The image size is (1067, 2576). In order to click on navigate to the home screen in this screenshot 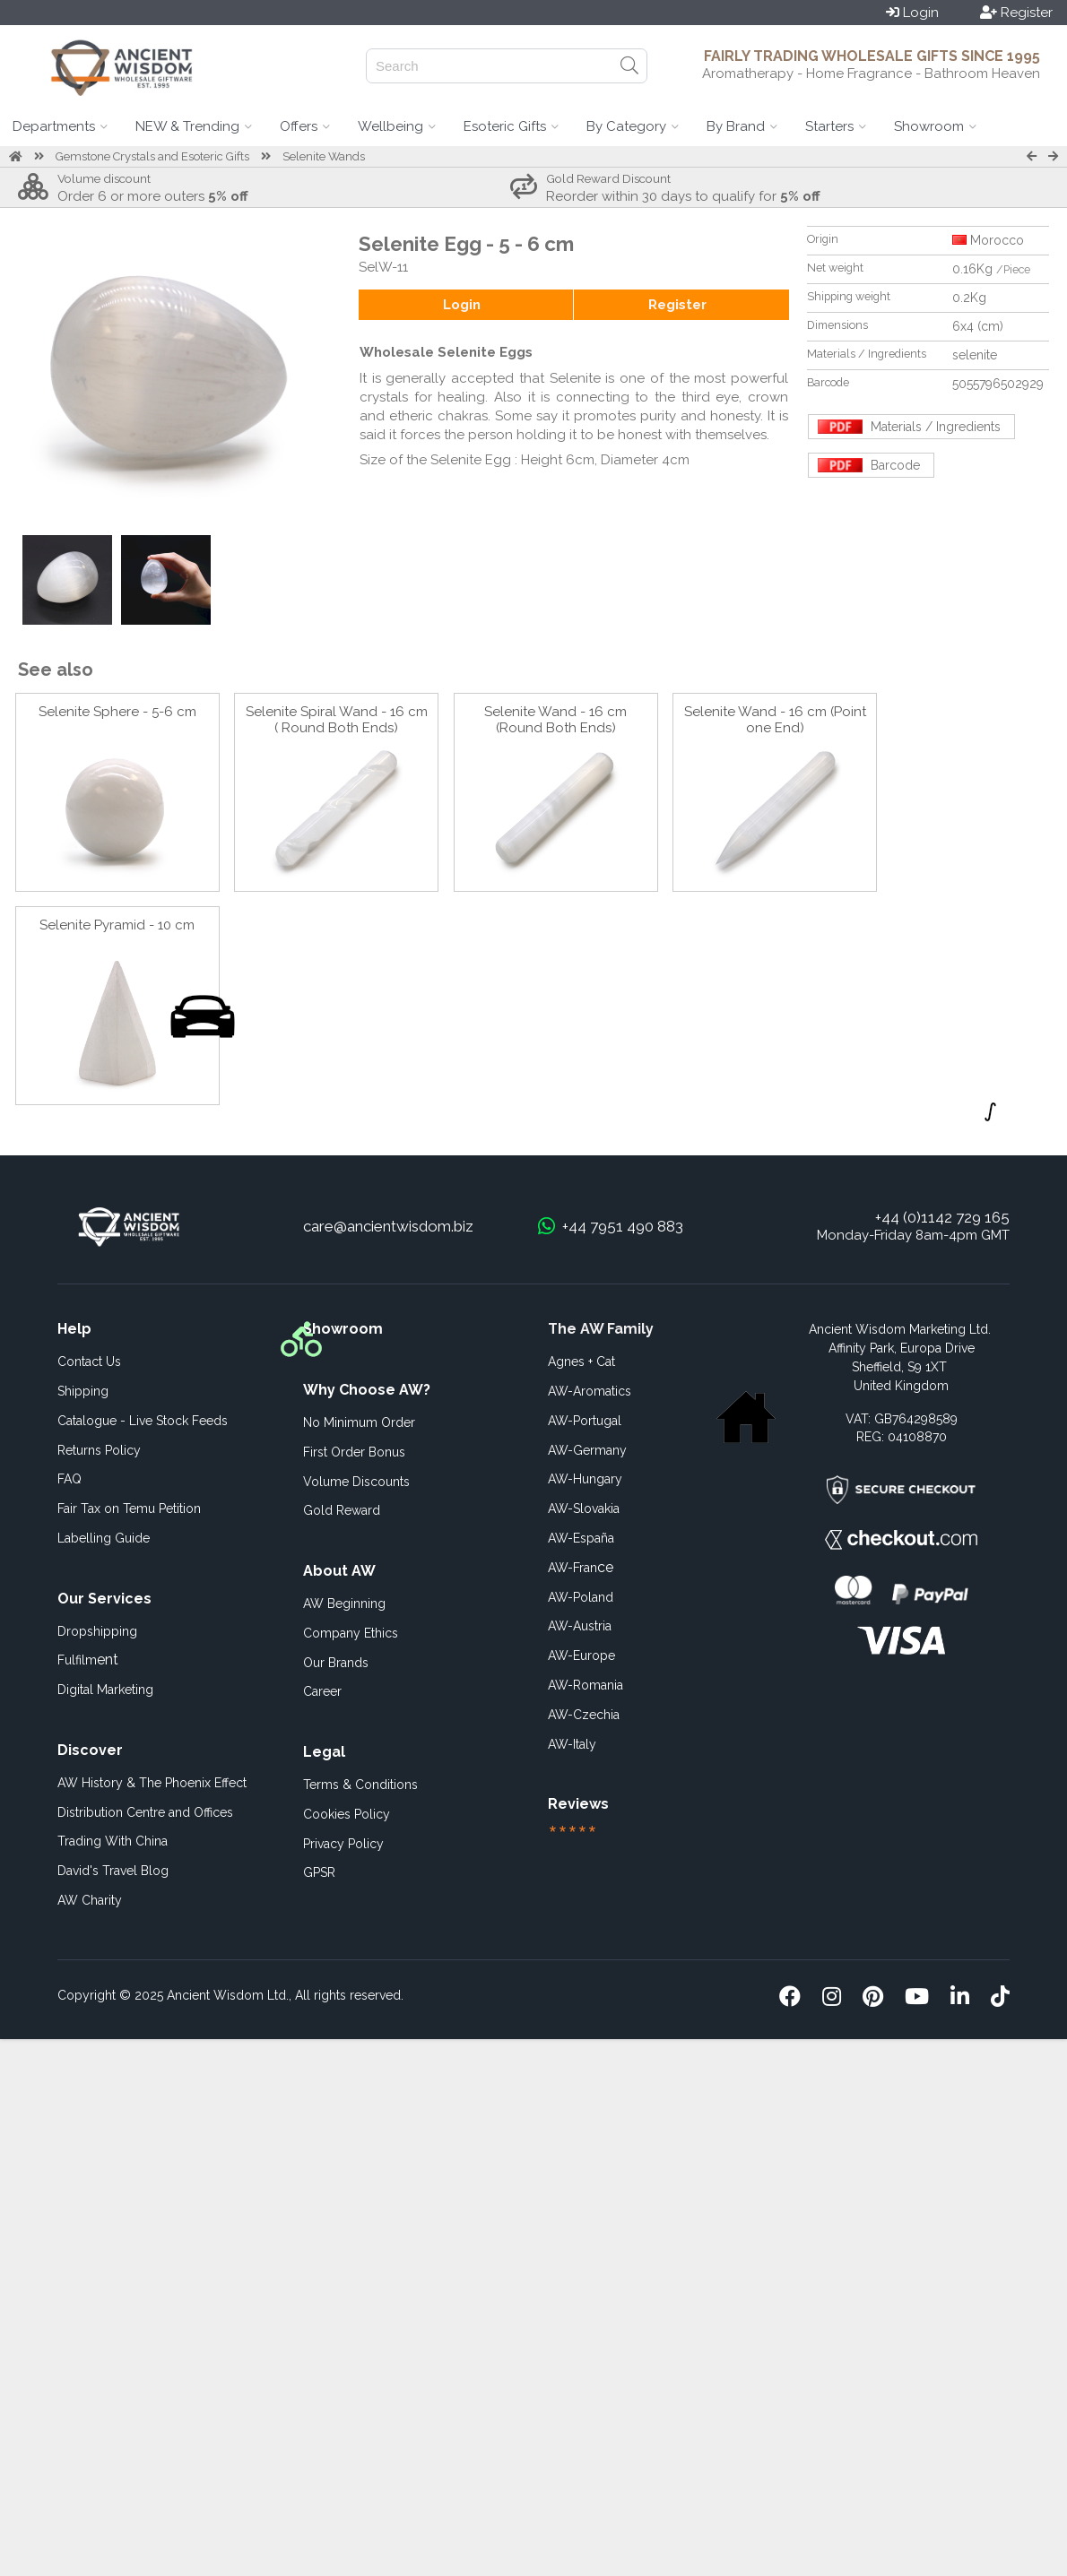, I will do `click(746, 1417)`.